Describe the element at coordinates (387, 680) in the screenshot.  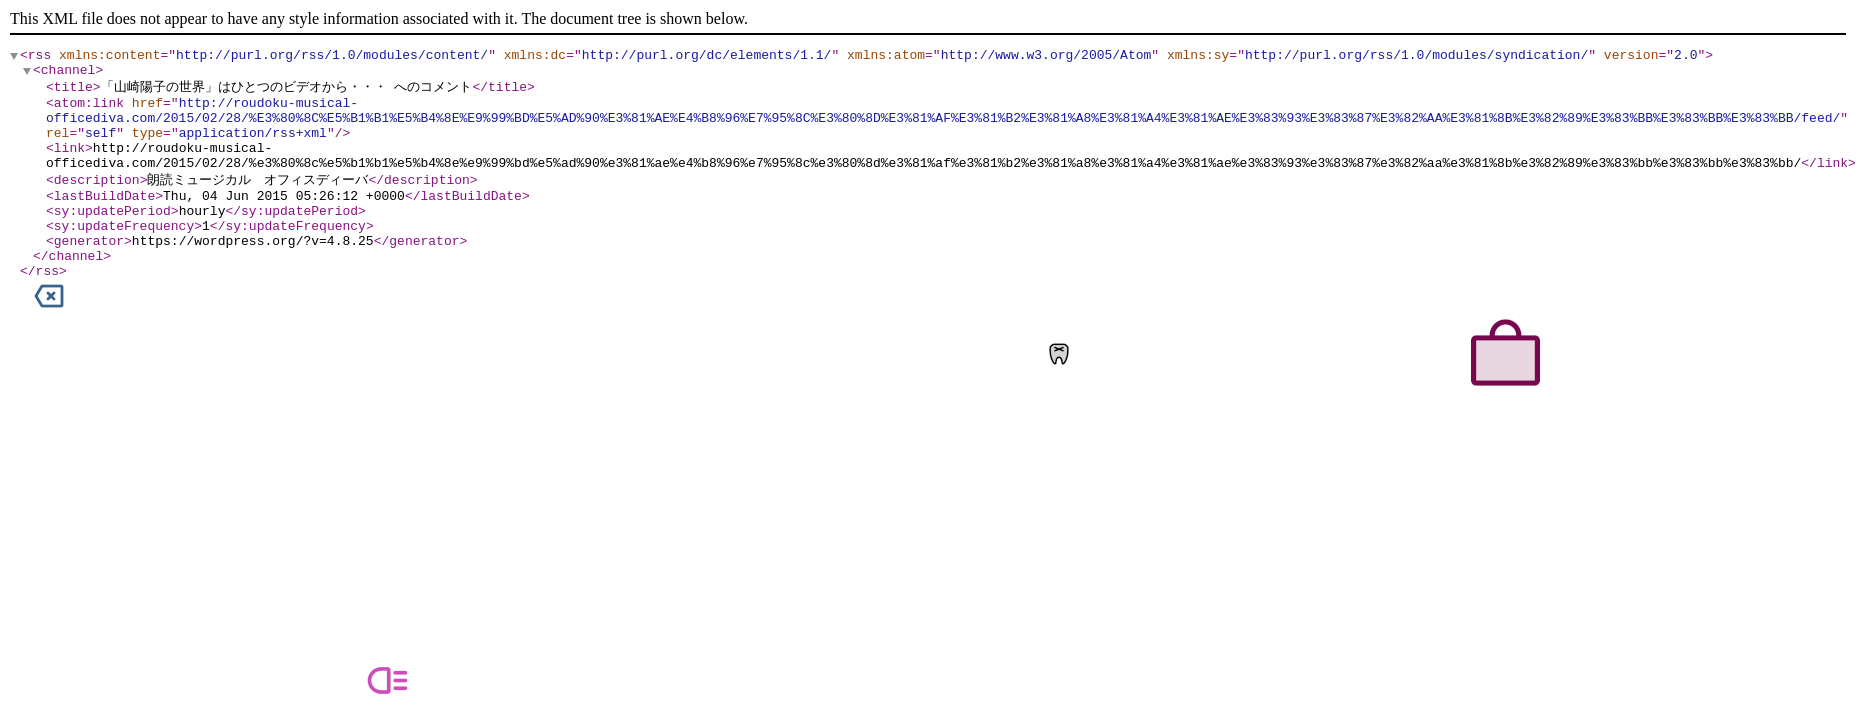
I see `toggle vehicle headlights on or off` at that location.